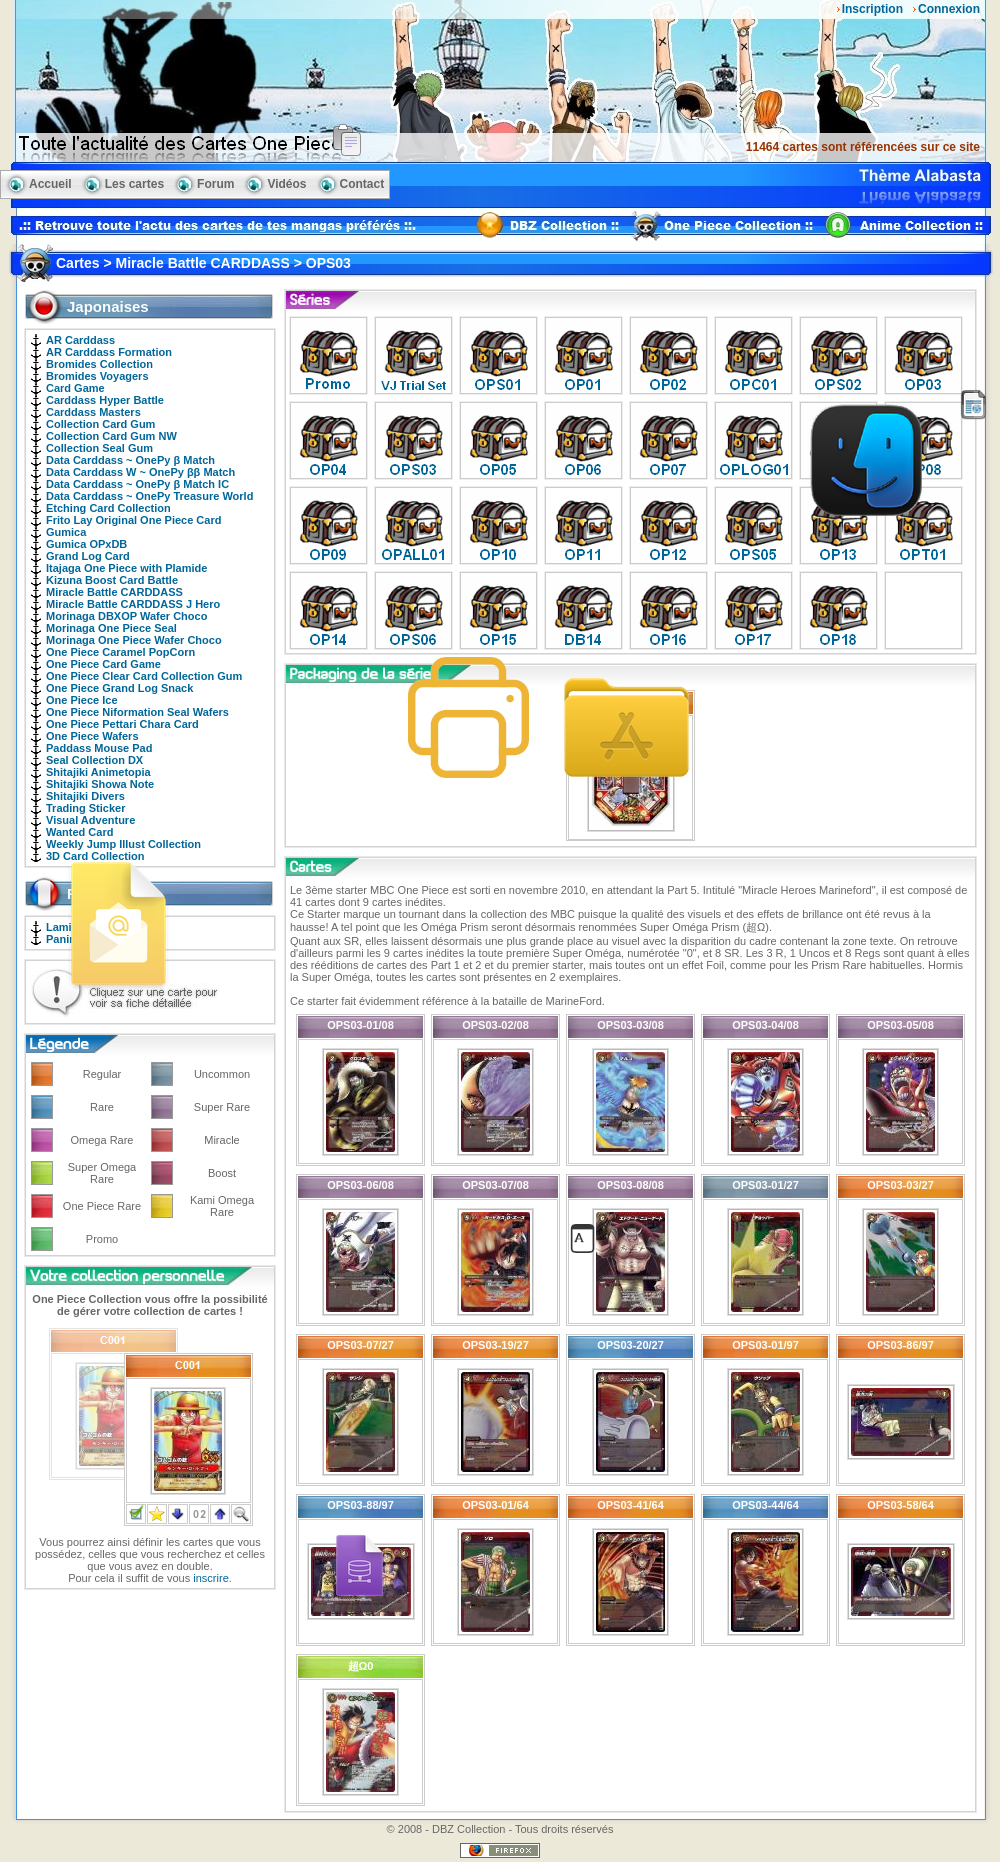 The height and width of the screenshot is (1862, 1000). Describe the element at coordinates (866, 460) in the screenshot. I see `open Finder to browse files and folders` at that location.